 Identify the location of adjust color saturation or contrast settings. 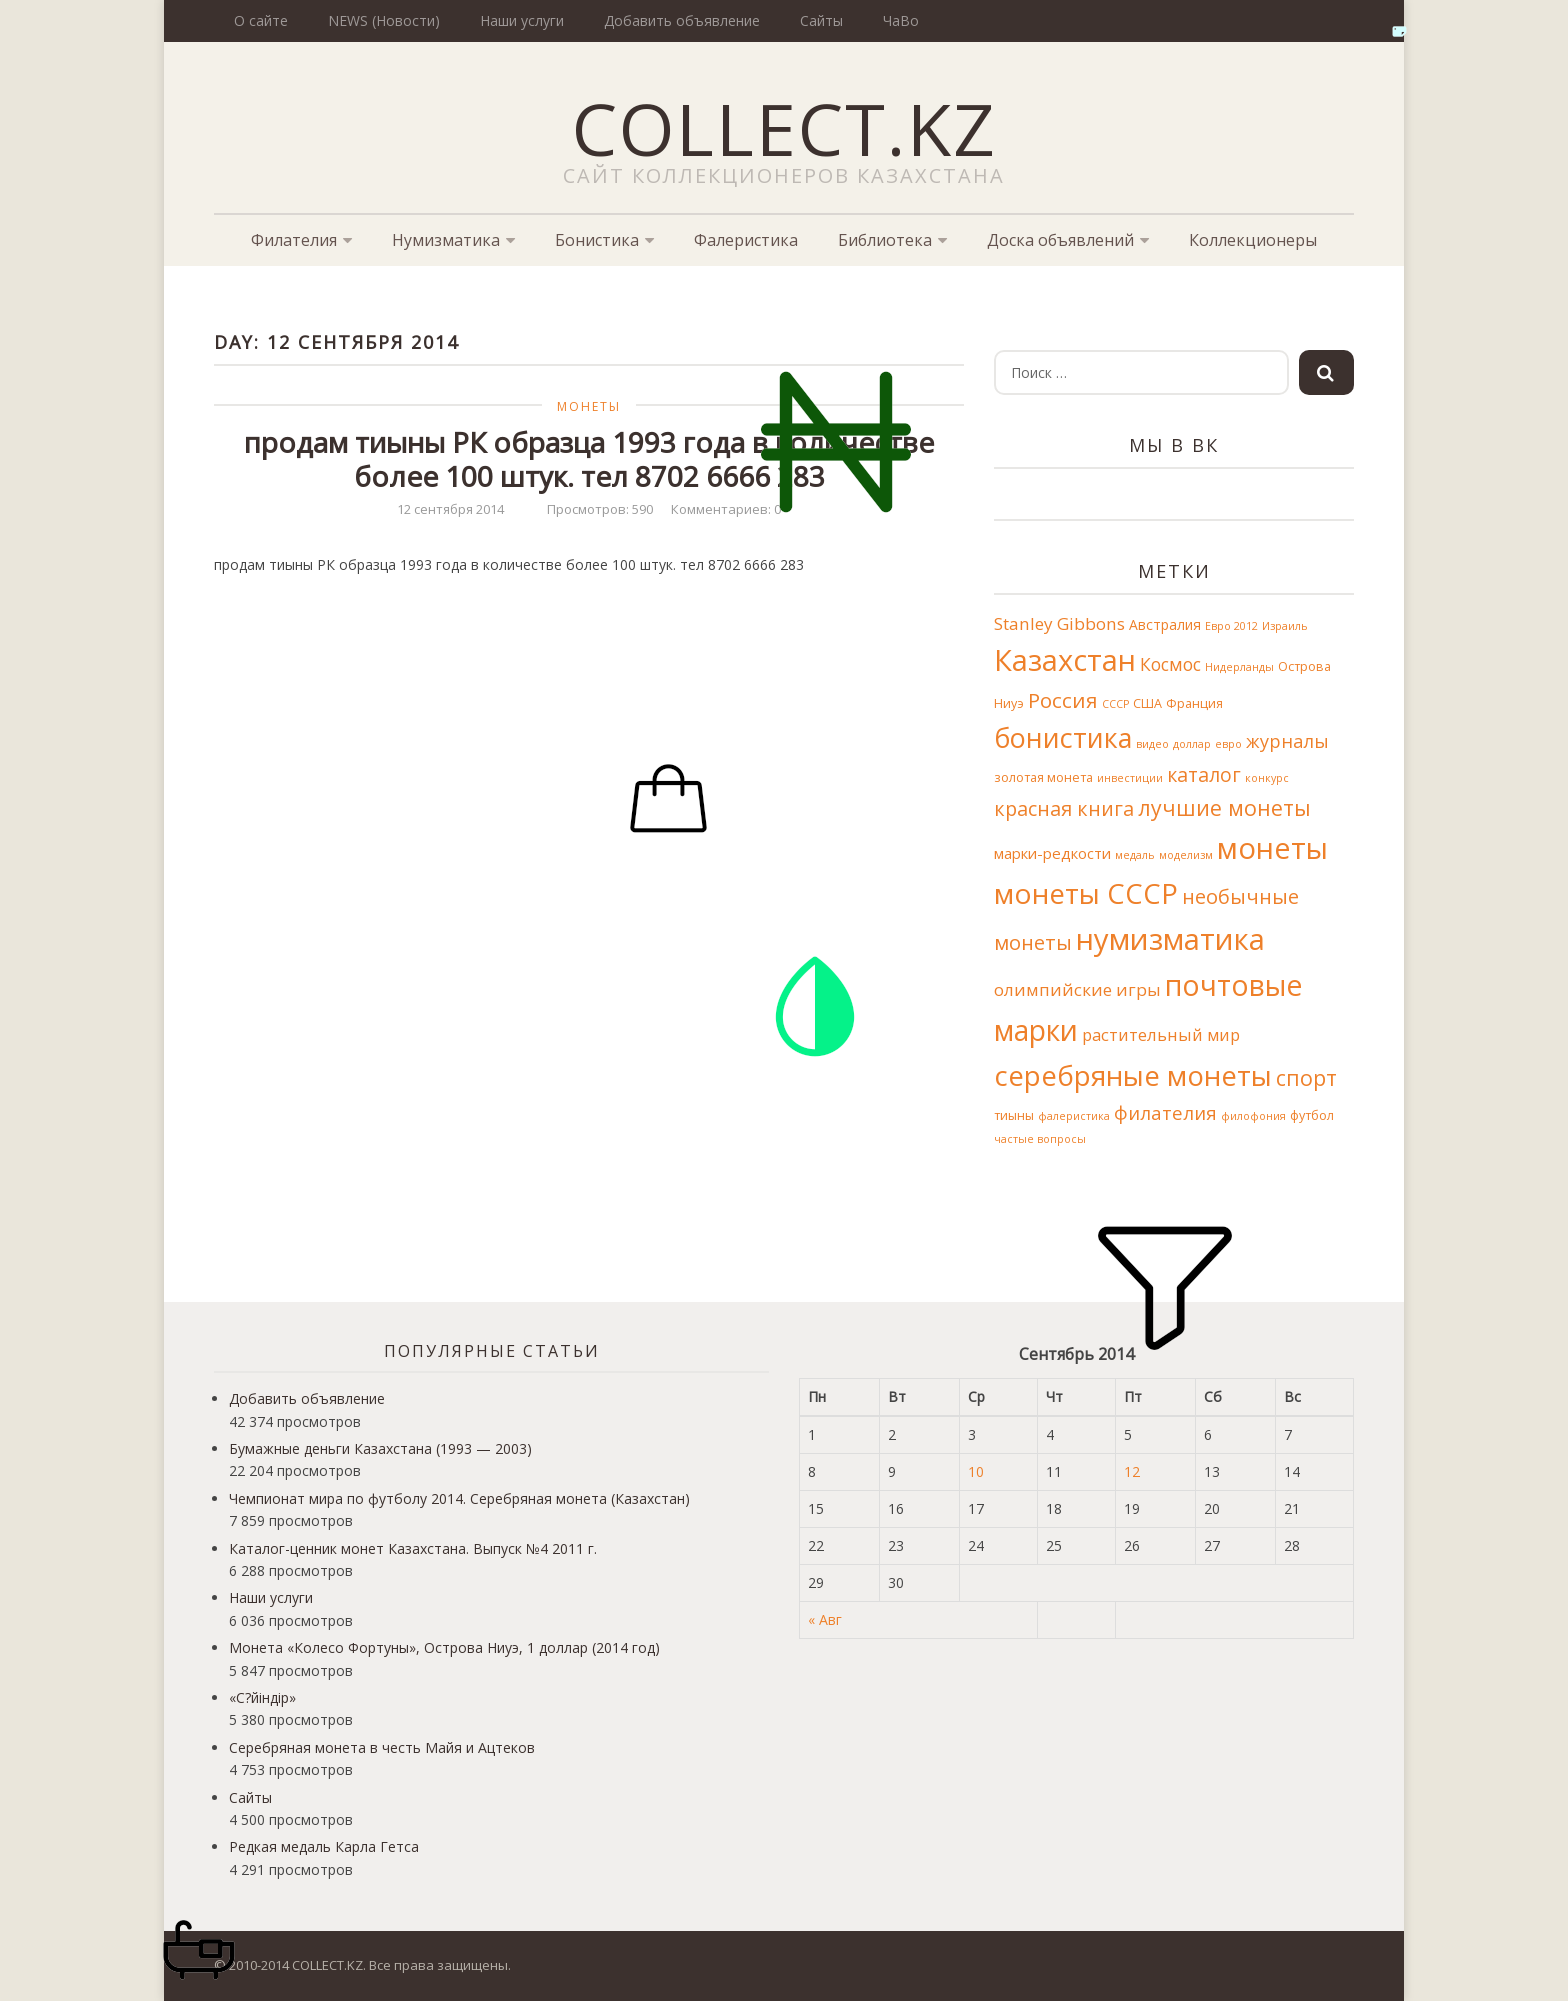
(815, 1010).